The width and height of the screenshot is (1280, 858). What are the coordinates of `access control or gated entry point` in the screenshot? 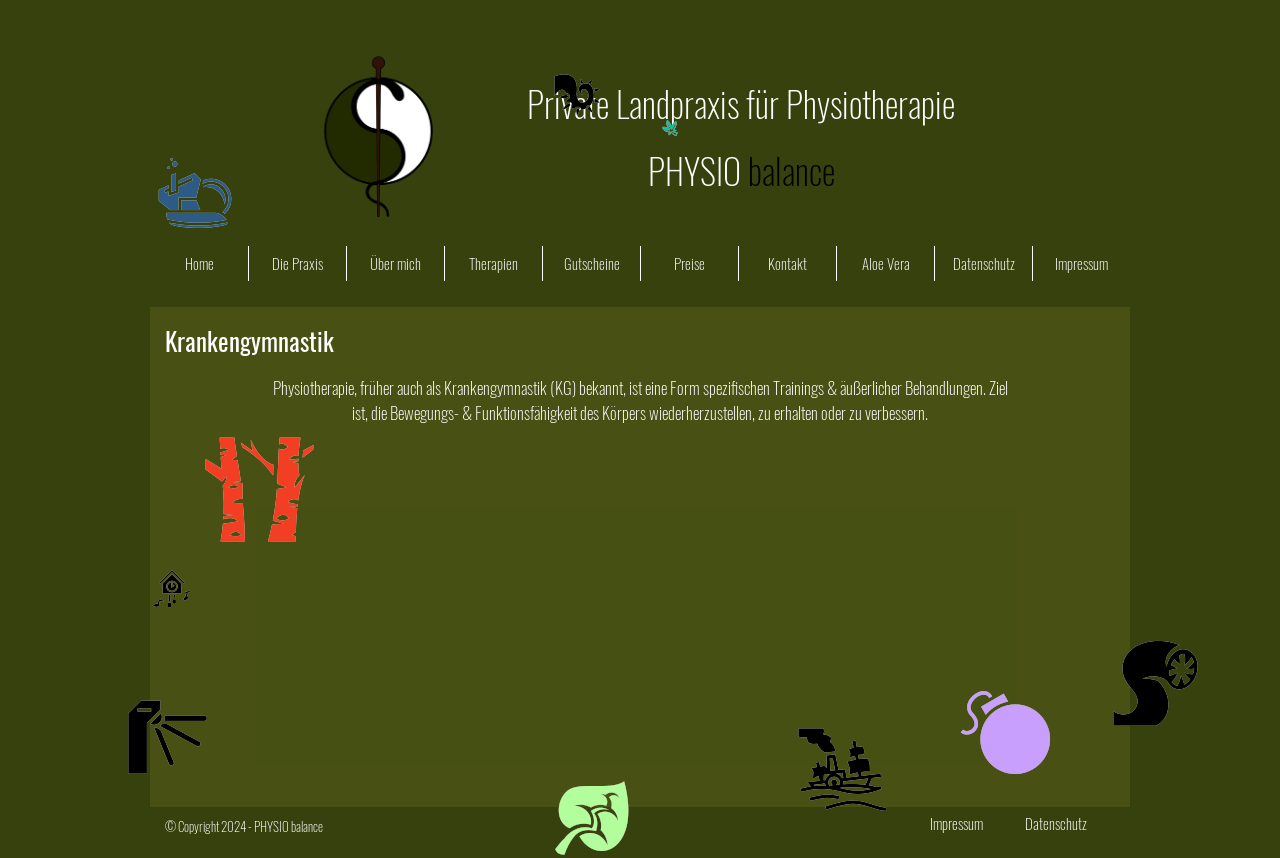 It's located at (167, 734).